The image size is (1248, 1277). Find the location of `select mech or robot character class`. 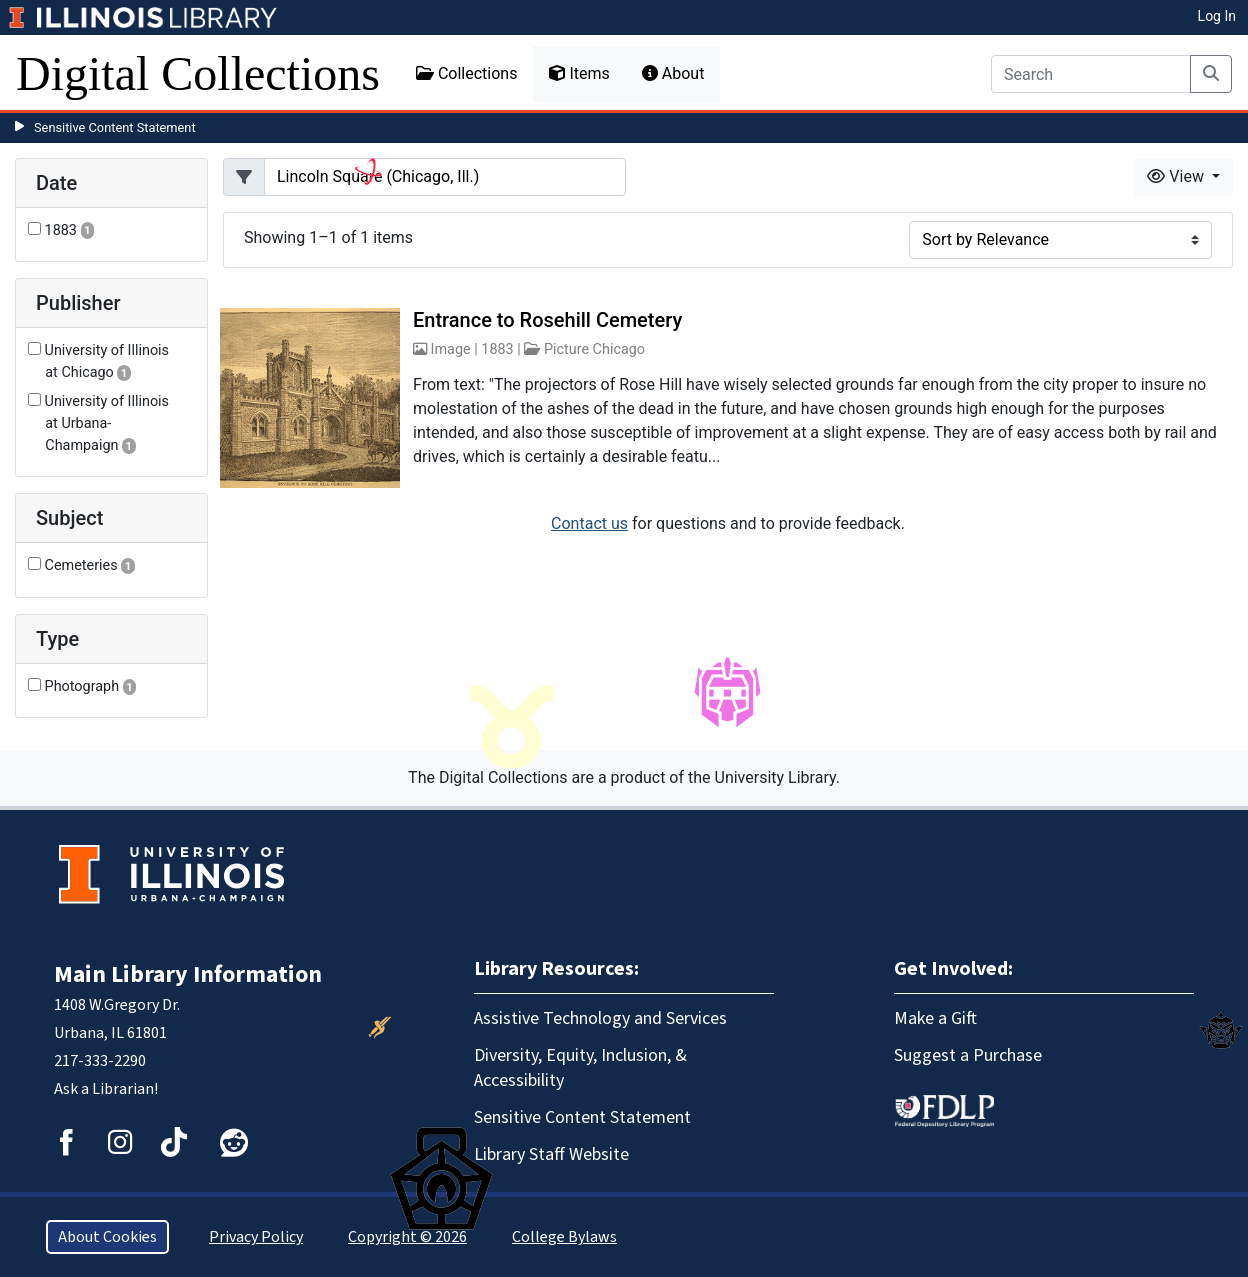

select mech or robot character class is located at coordinates (727, 692).